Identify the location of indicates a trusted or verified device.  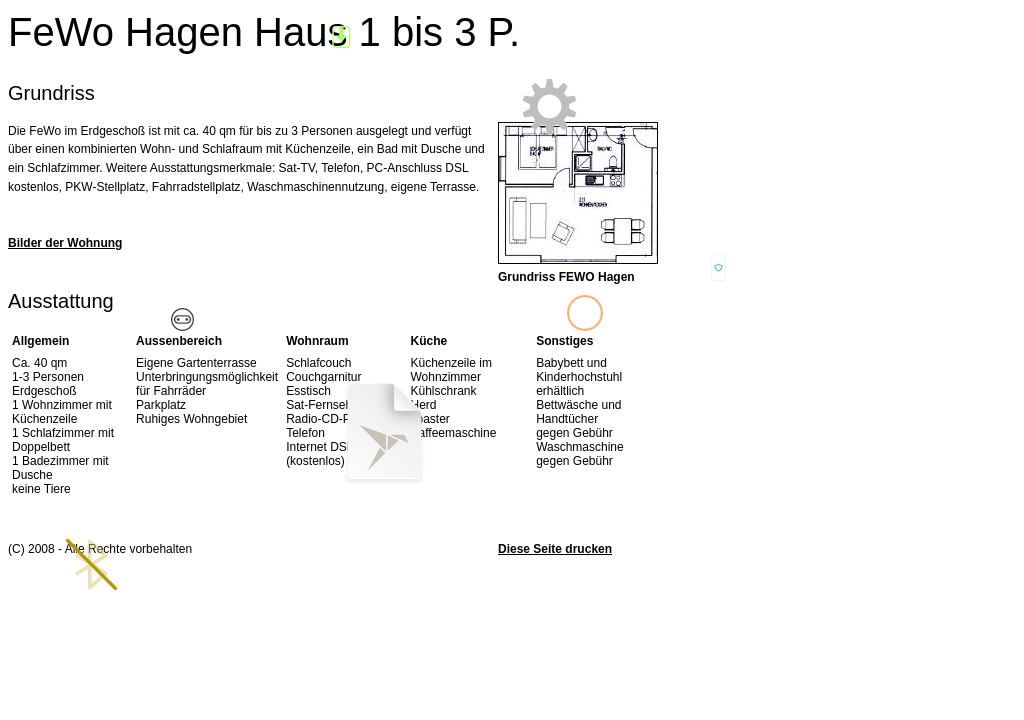
(718, 267).